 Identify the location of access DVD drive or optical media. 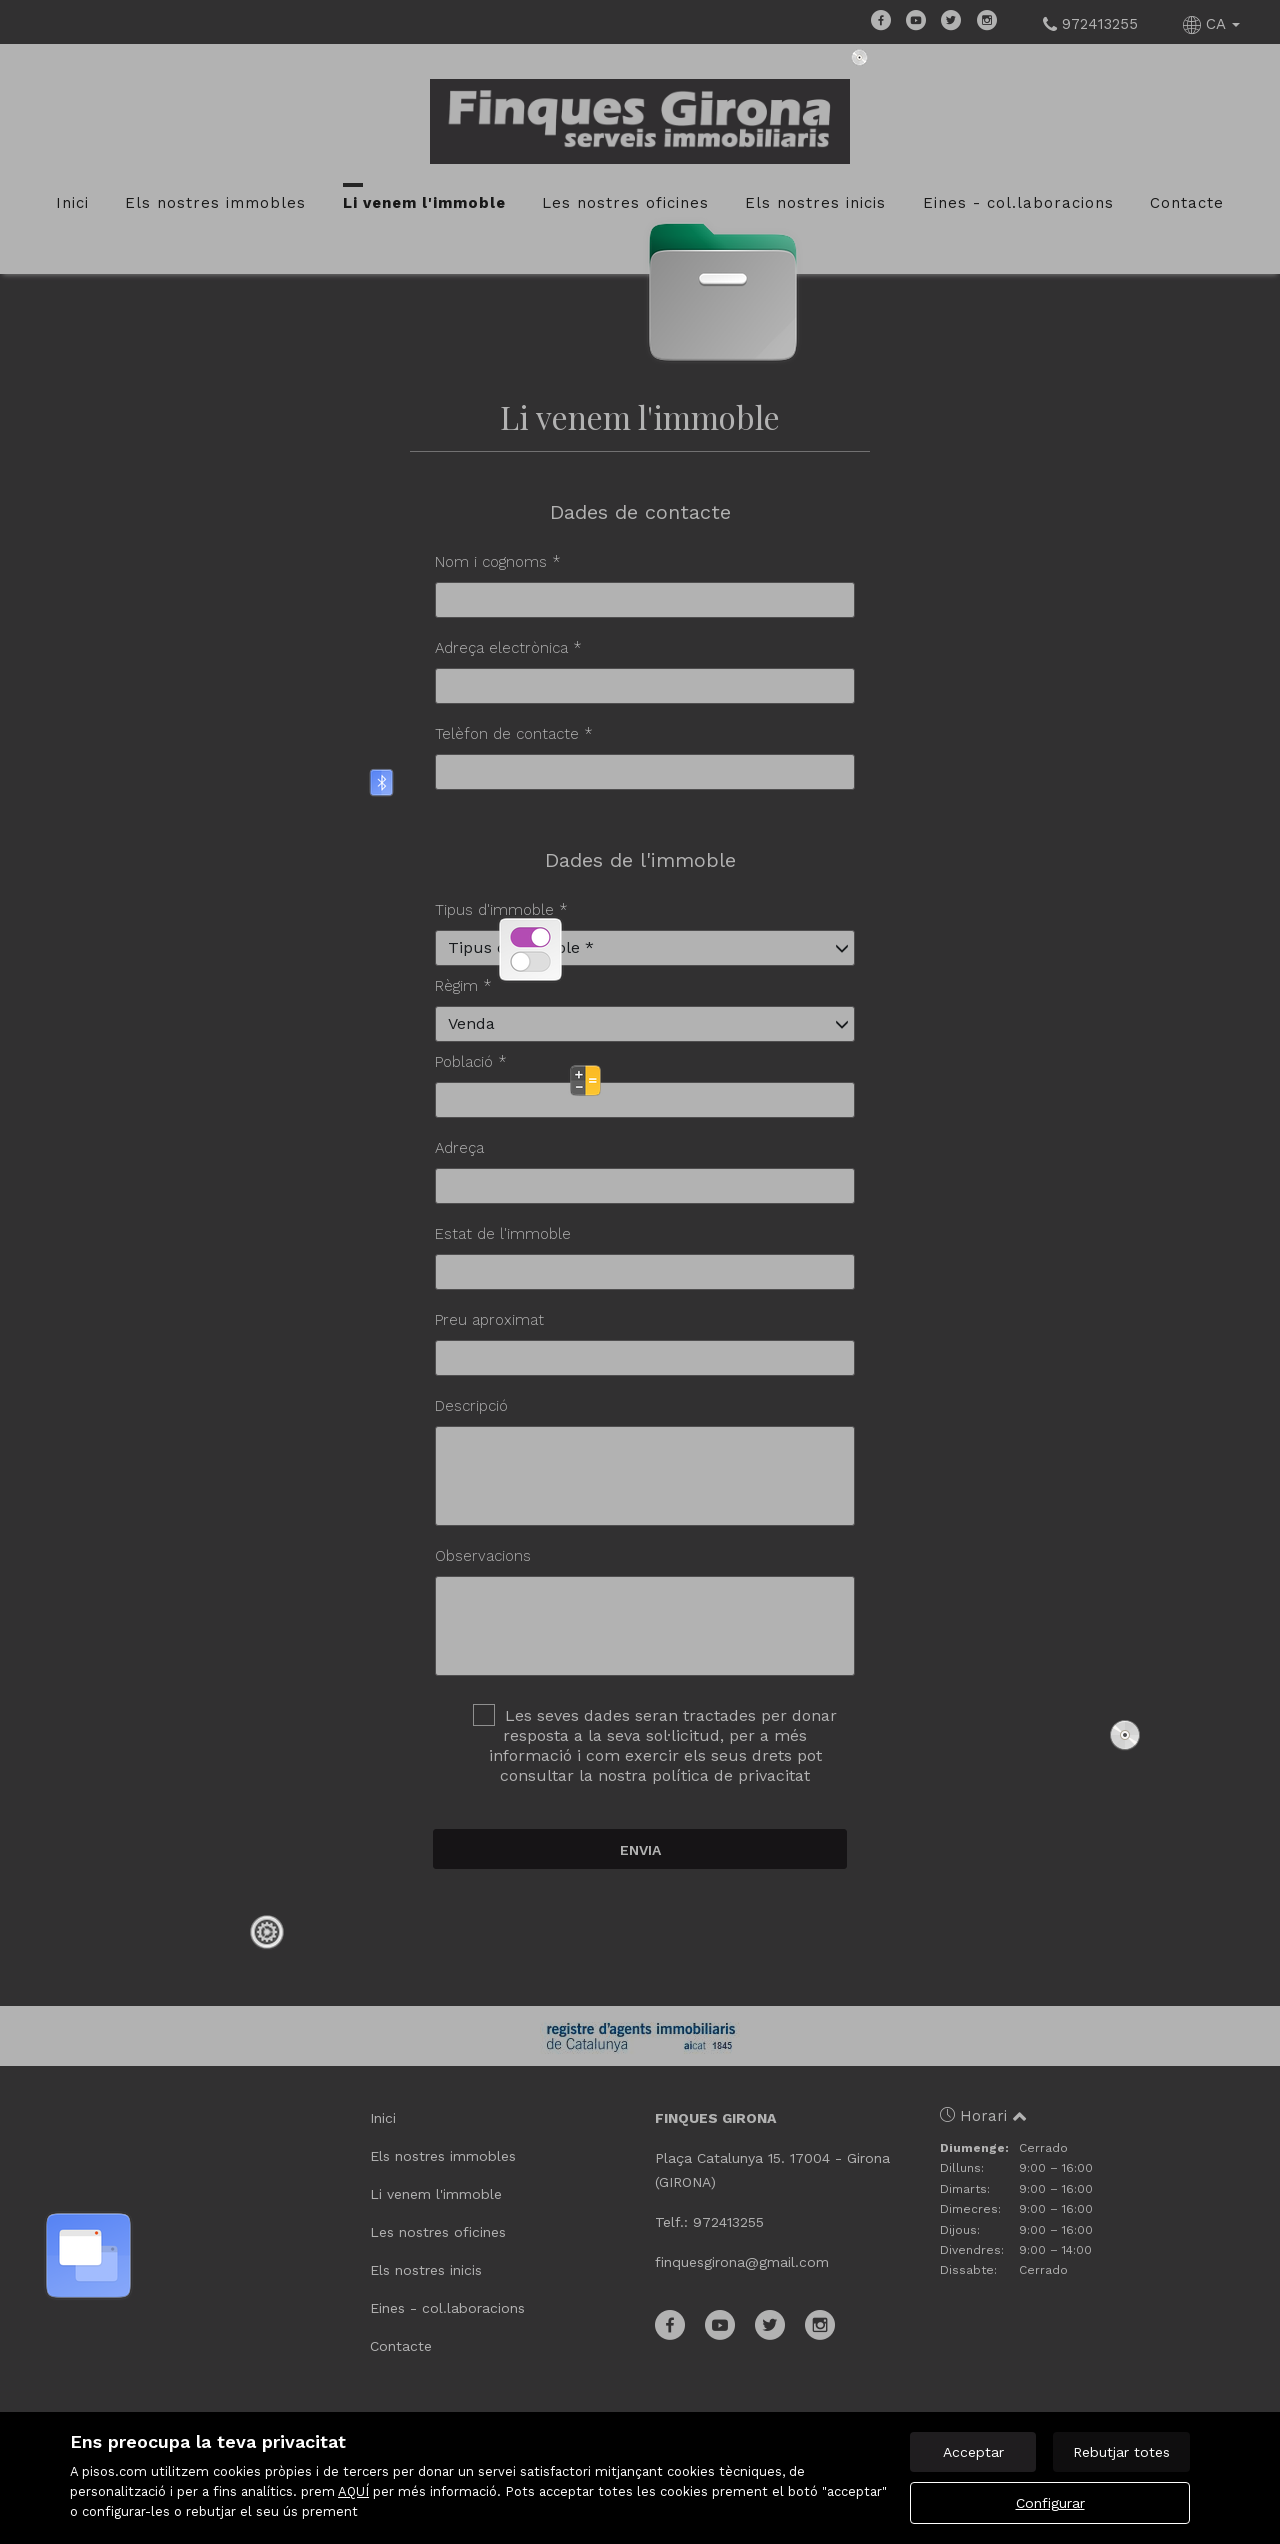
(1125, 1735).